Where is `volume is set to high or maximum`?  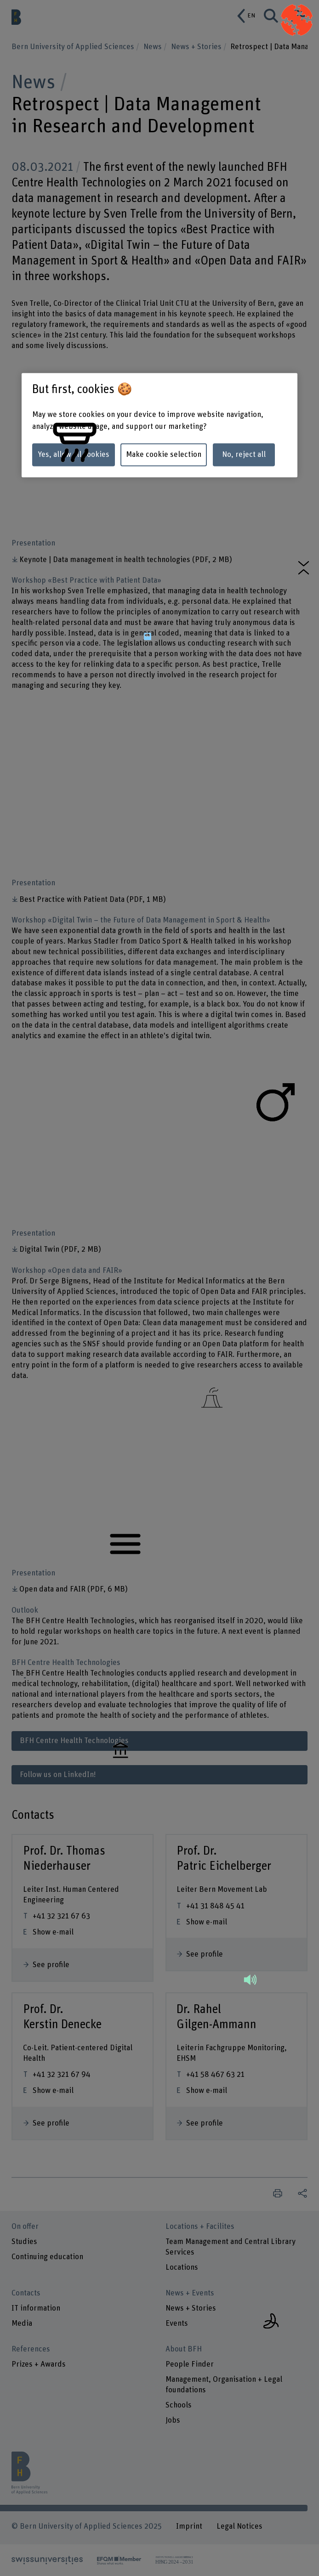 volume is set to high or maximum is located at coordinates (250, 1980).